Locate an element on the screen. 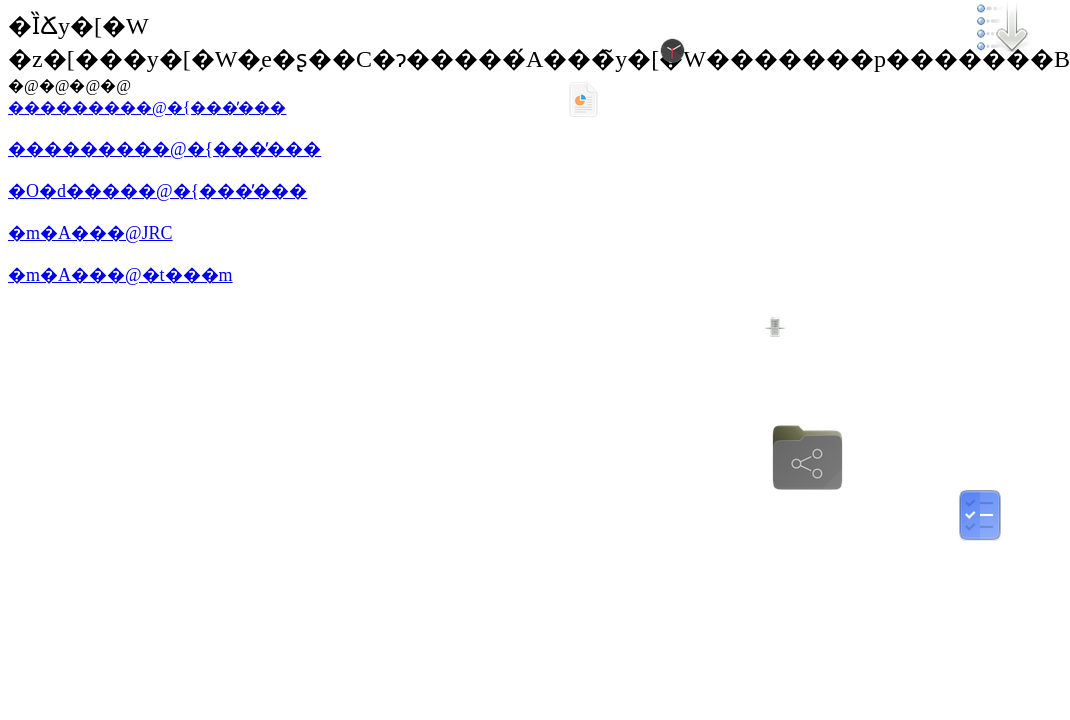 This screenshot has height=720, width=1070. open a presentation file is located at coordinates (583, 99).